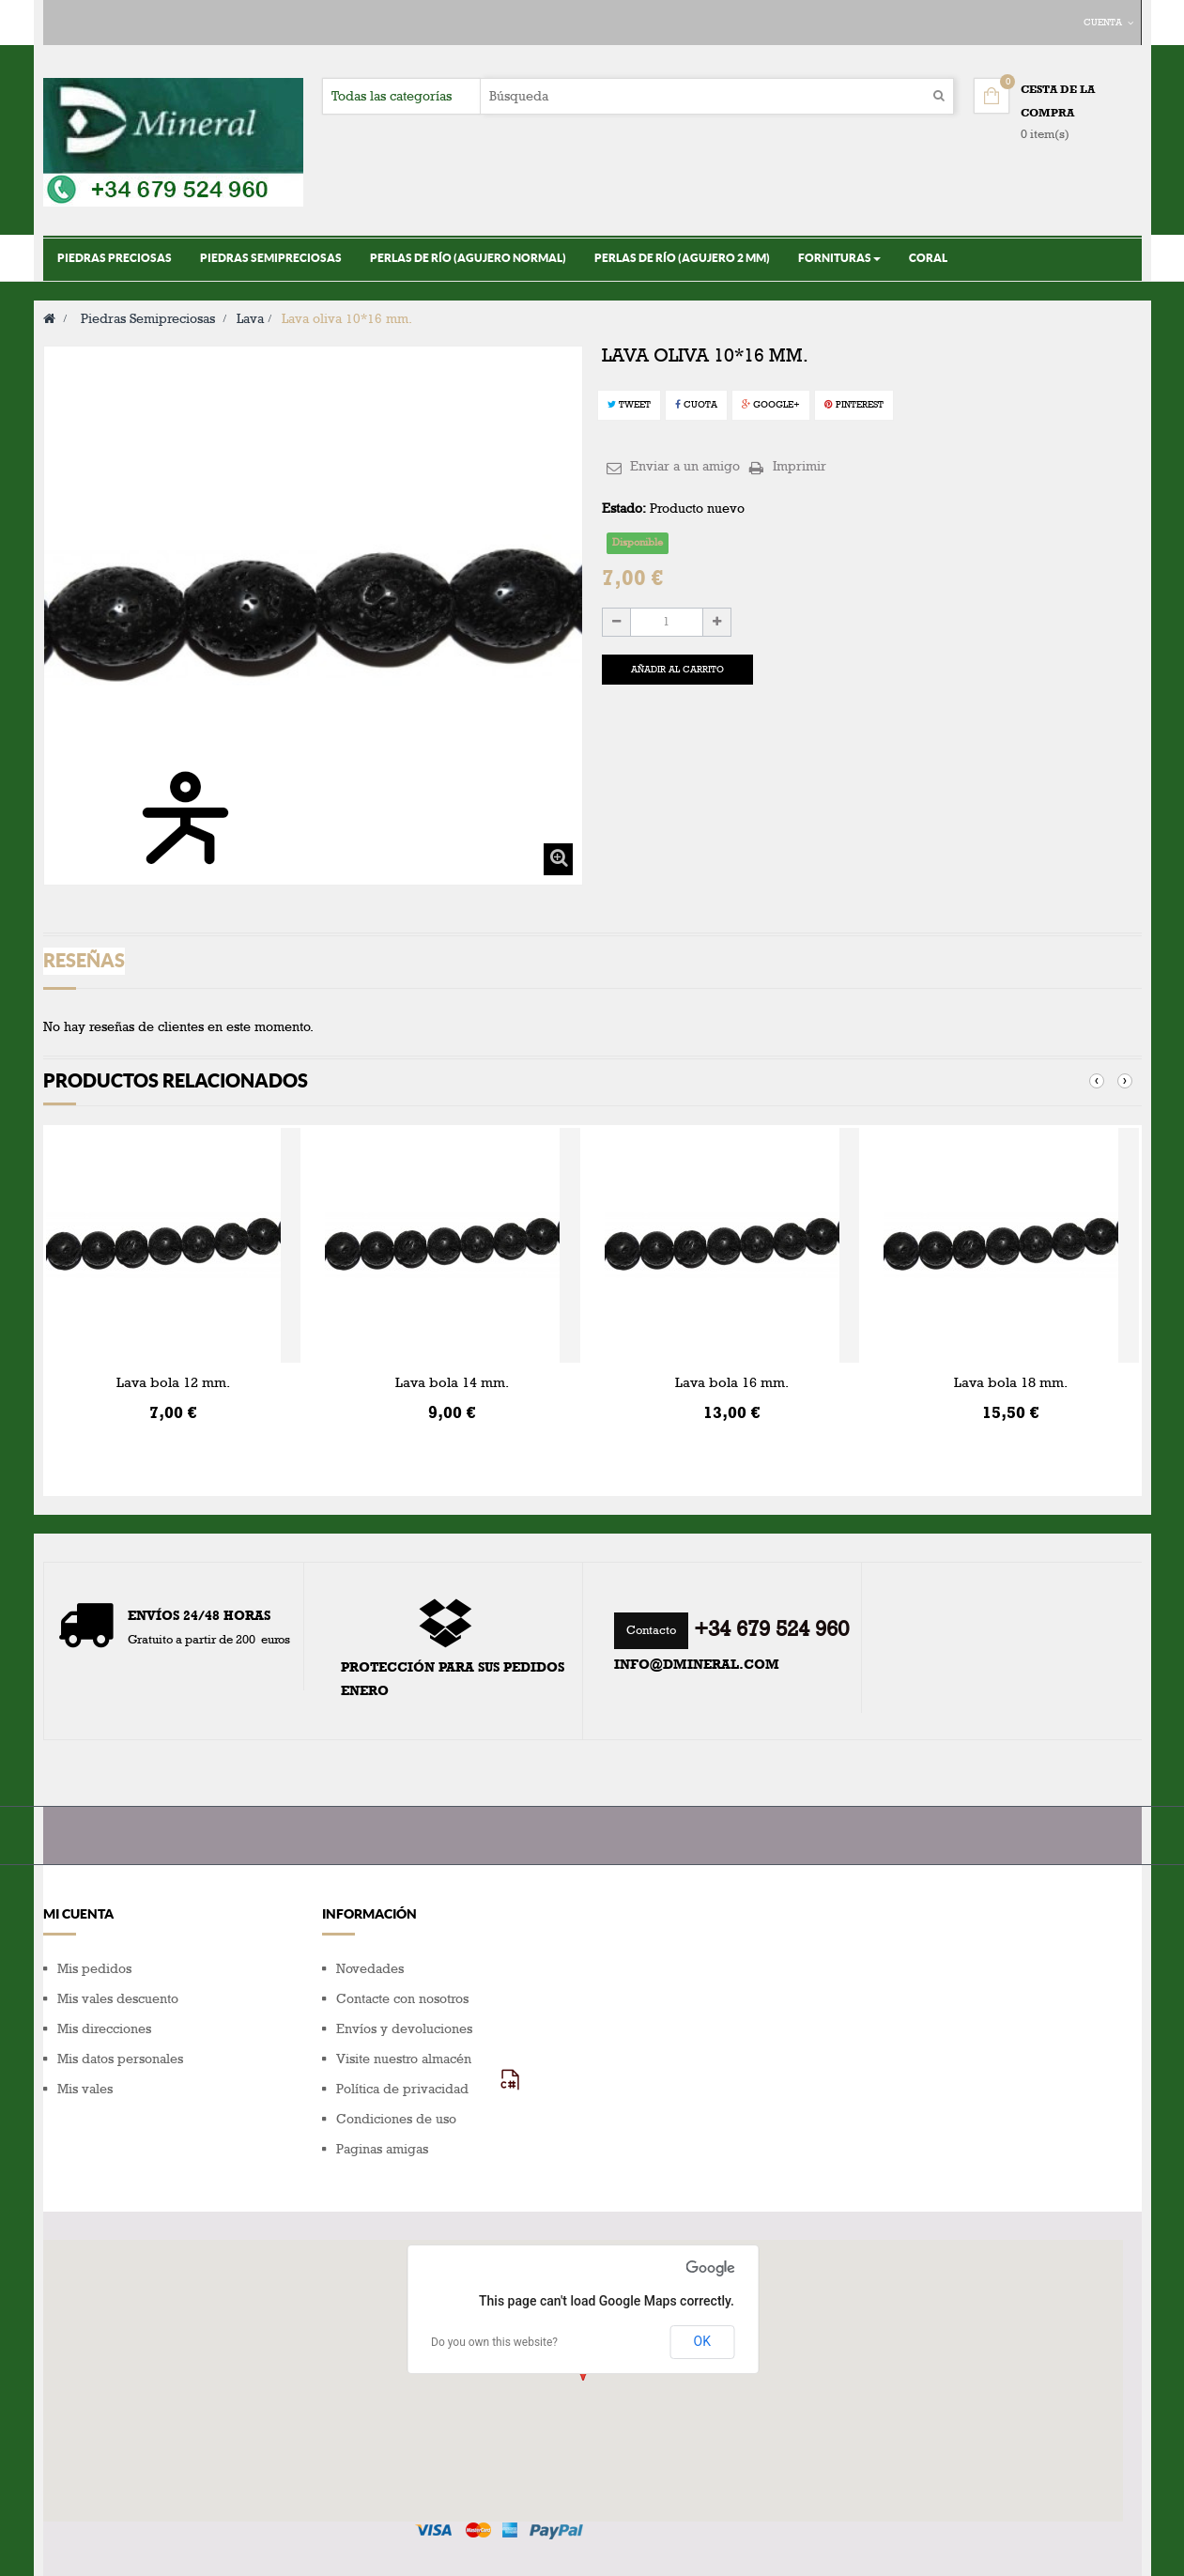 Image resolution: width=1184 pixels, height=2576 pixels. Describe the element at coordinates (185, 821) in the screenshot. I see `access tai chi or meditation exercises` at that location.